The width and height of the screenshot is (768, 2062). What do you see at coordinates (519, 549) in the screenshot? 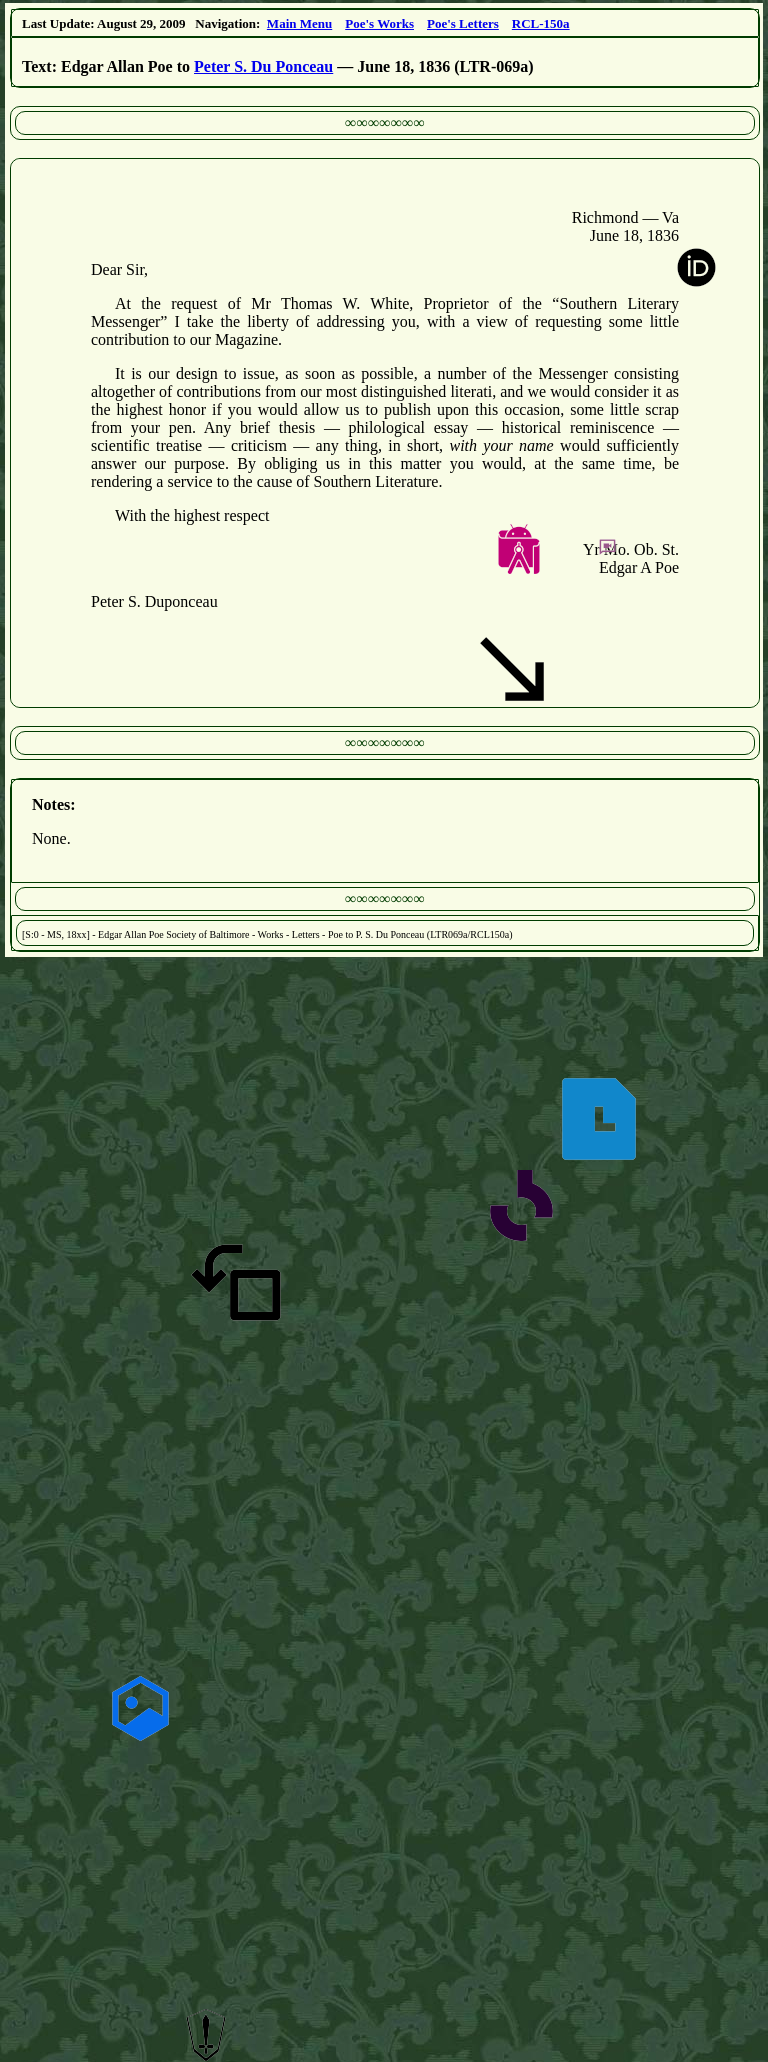
I see `open android studio` at bounding box center [519, 549].